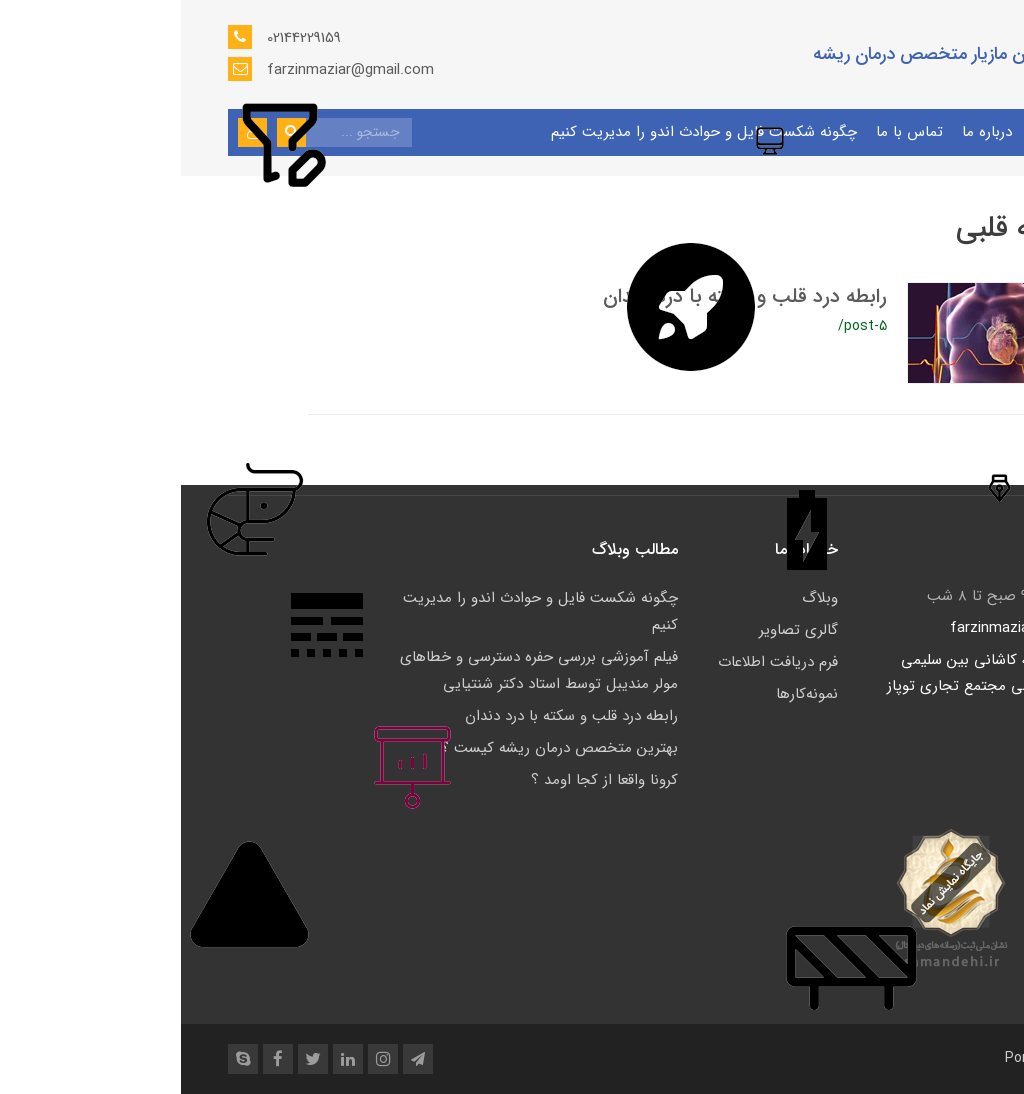 Image resolution: width=1024 pixels, height=1094 pixels. What do you see at coordinates (412, 761) in the screenshot?
I see `view presentation with data charts` at bounding box center [412, 761].